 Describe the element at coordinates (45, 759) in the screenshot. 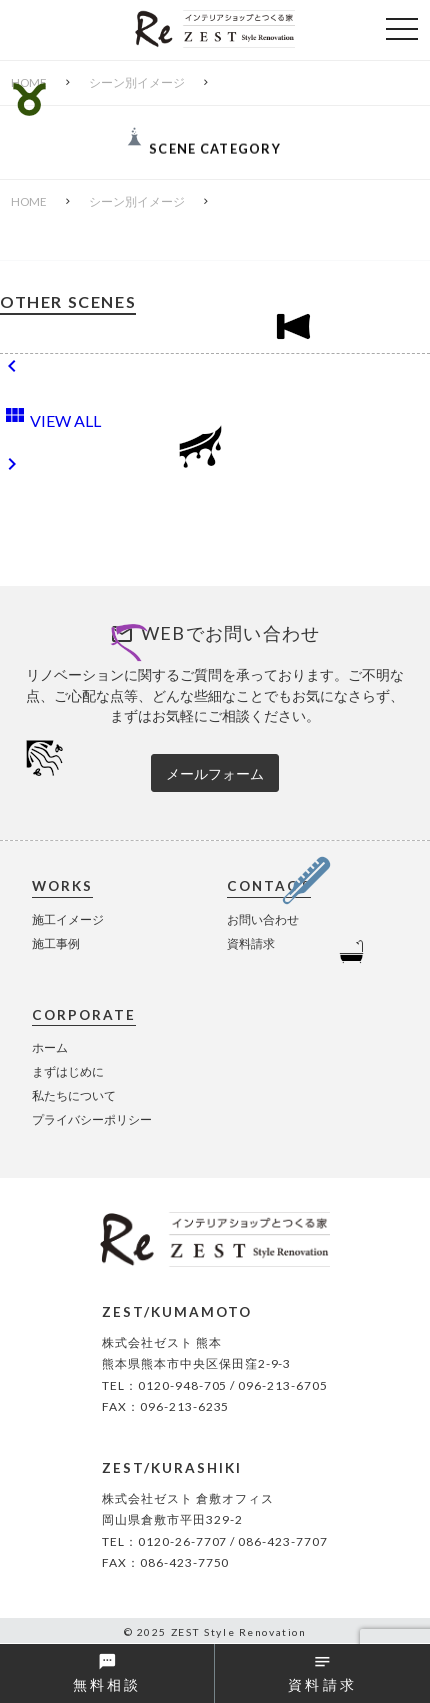

I see `indicates a character has the bad breath status effect` at that location.